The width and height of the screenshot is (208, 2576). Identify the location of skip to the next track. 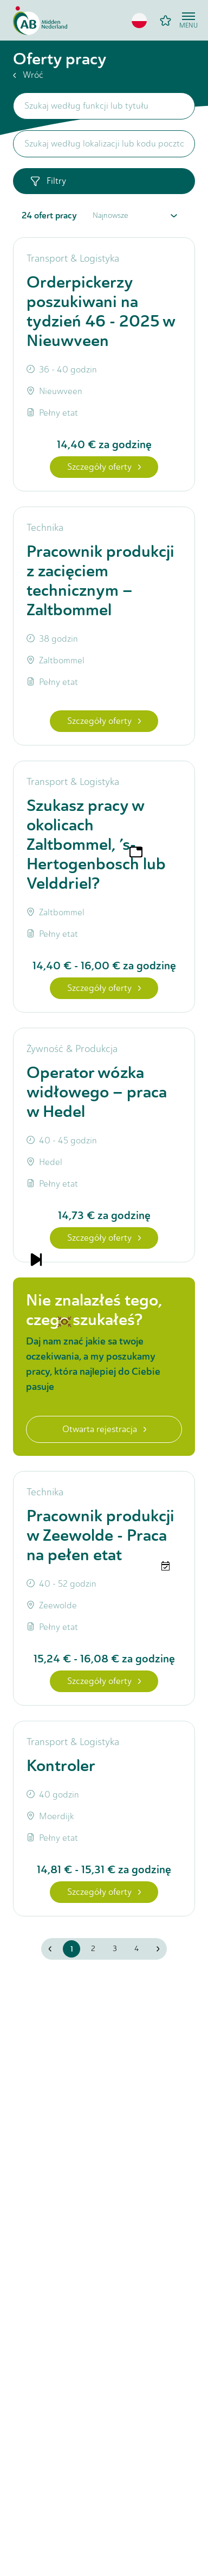
(36, 1260).